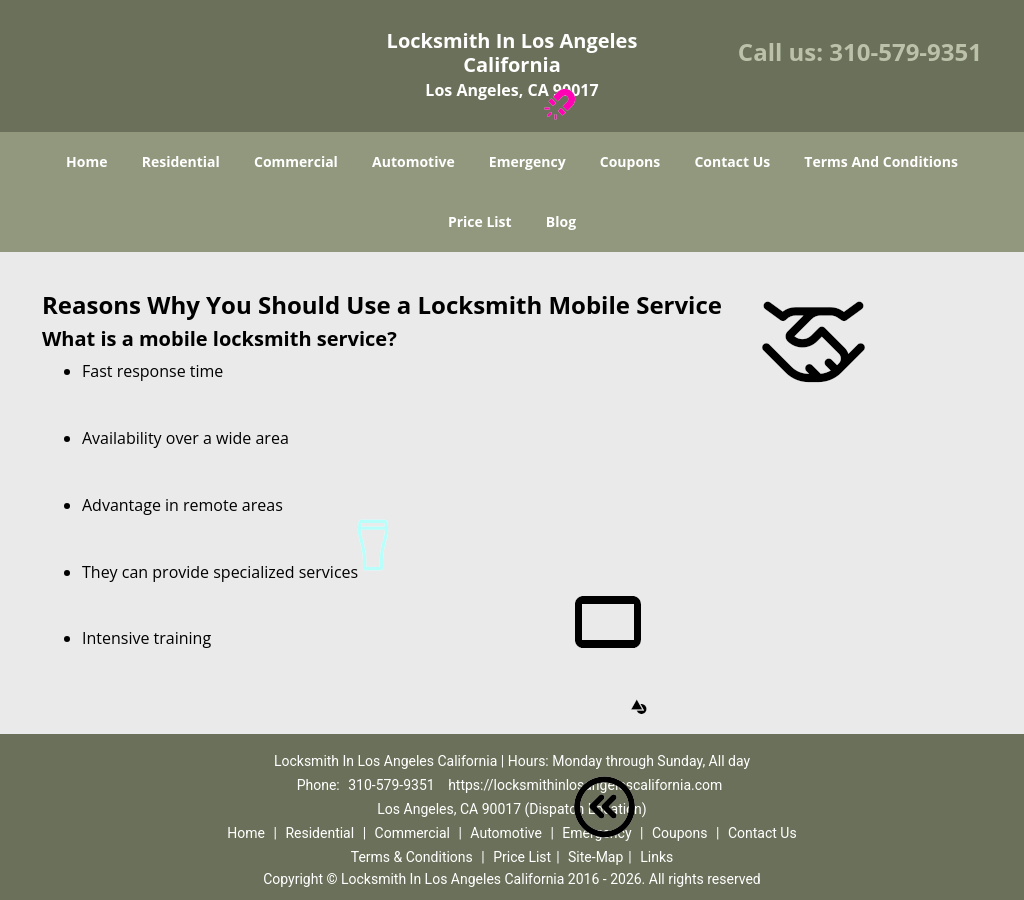 This screenshot has height=900, width=1024. Describe the element at coordinates (639, 707) in the screenshot. I see `access shape tools or drawing options` at that location.